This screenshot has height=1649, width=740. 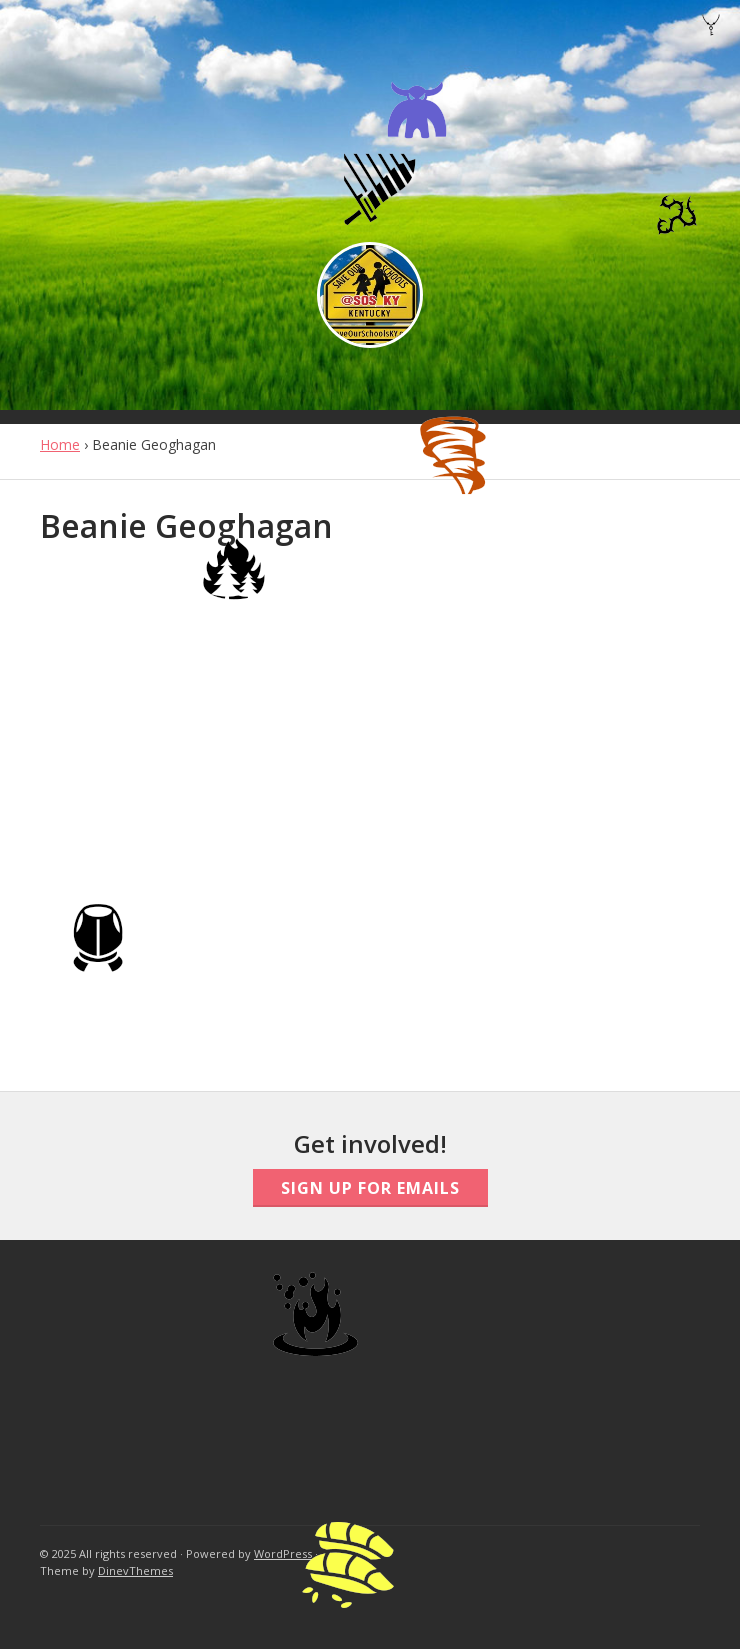 What do you see at coordinates (417, 110) in the screenshot?
I see `select brute character class` at bounding box center [417, 110].